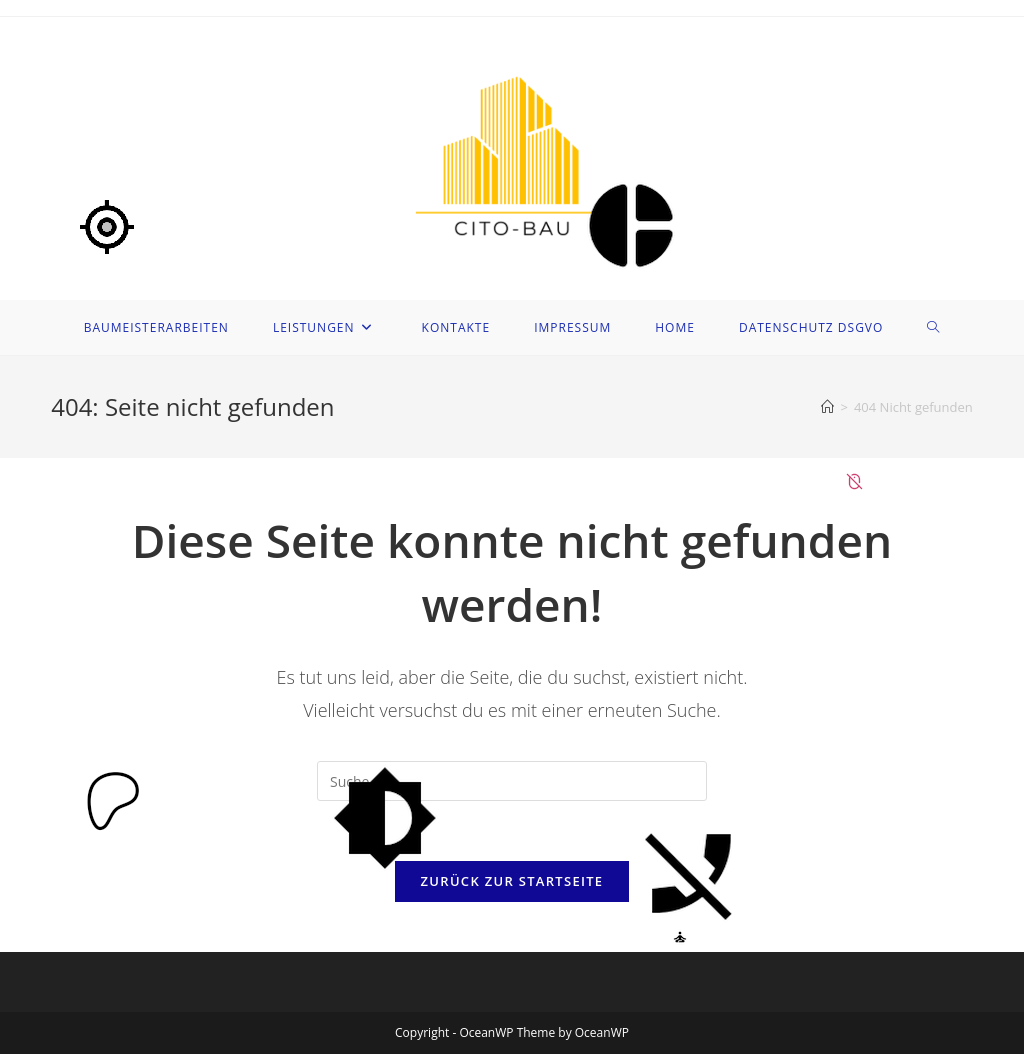 The image size is (1024, 1054). What do you see at coordinates (854, 481) in the screenshot?
I see `mouse input disabled` at bounding box center [854, 481].